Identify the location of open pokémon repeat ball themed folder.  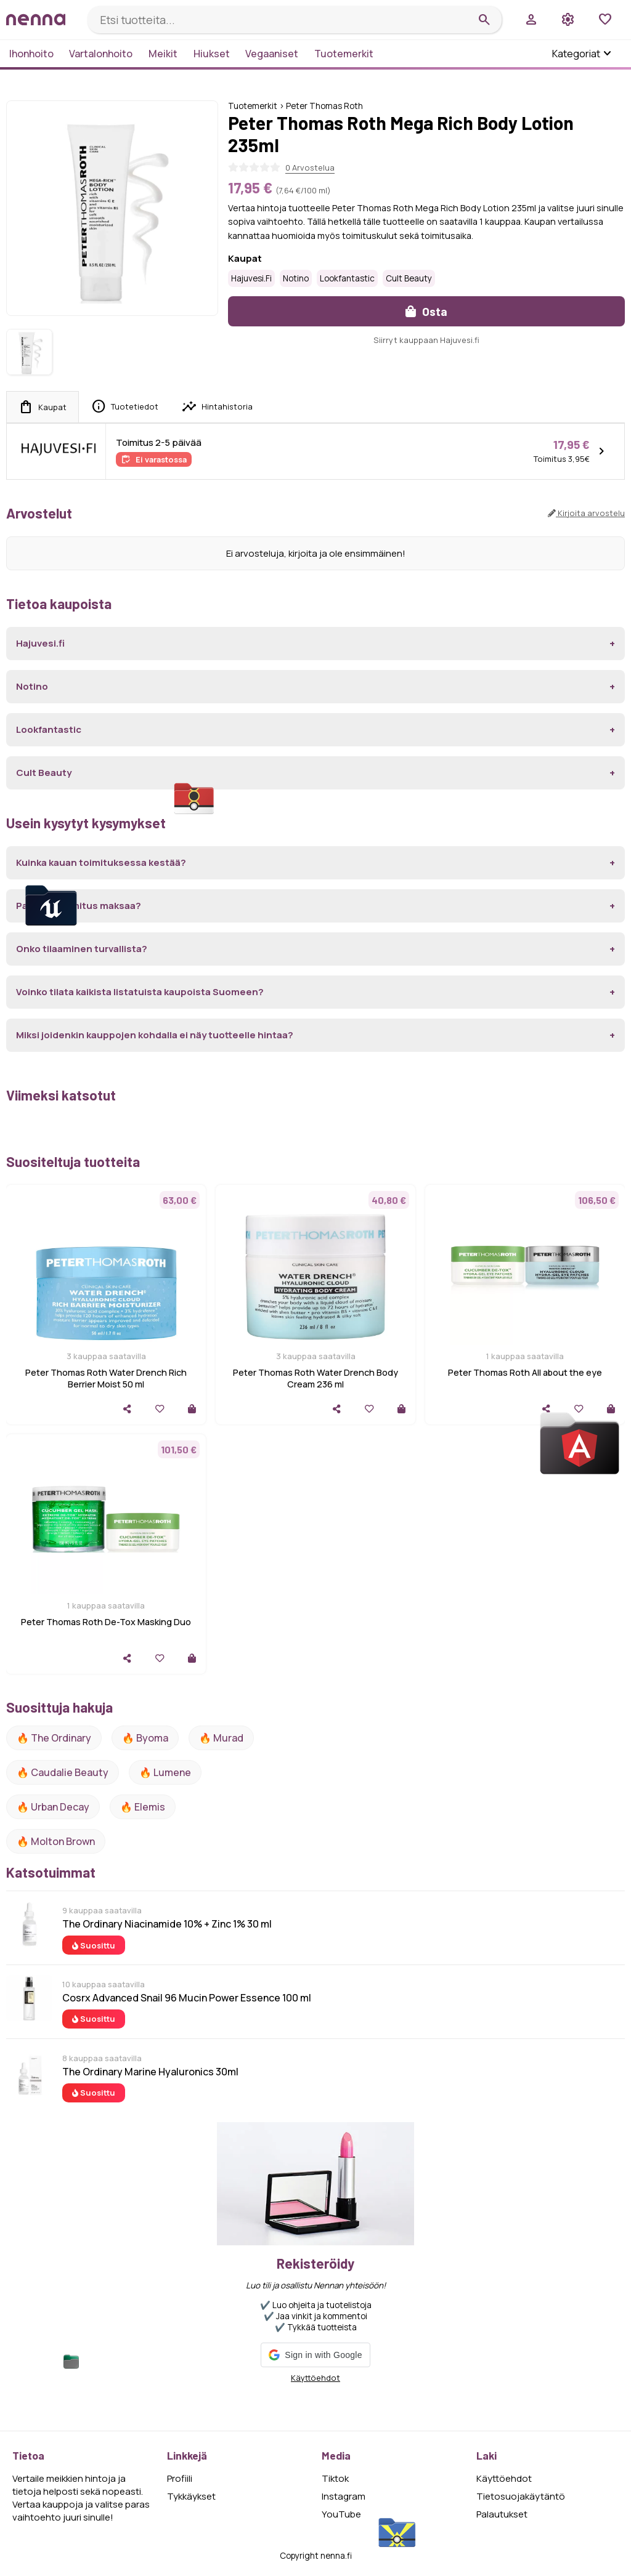
(193, 799).